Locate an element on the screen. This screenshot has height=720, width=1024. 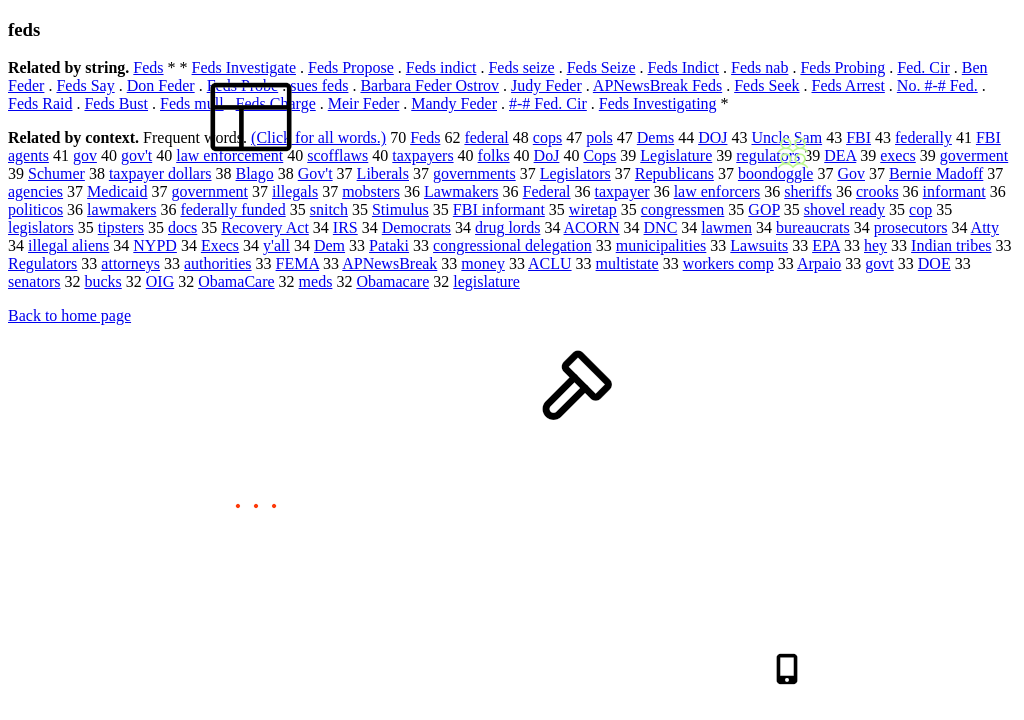
access mobile device settings is located at coordinates (787, 669).